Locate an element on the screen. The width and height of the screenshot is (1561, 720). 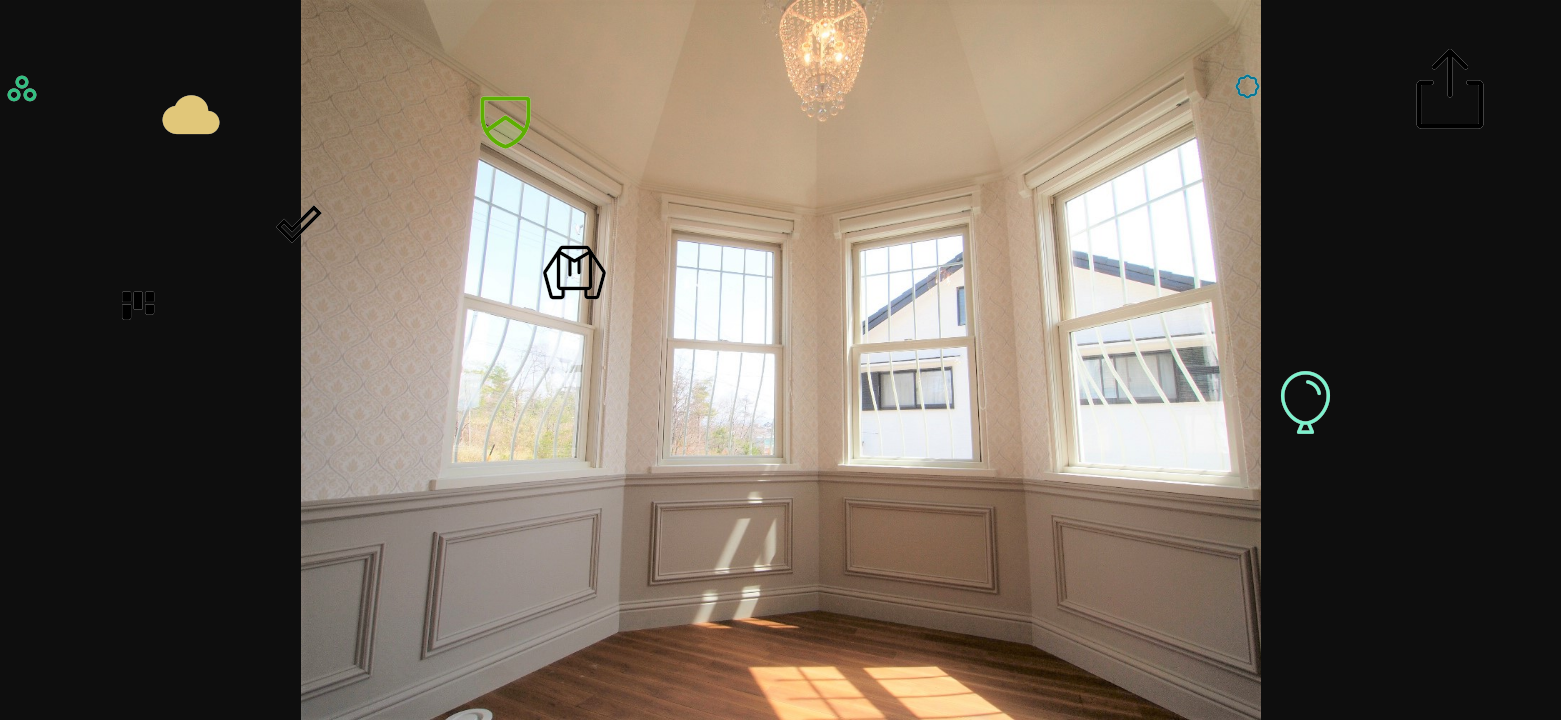
access security or protection settings is located at coordinates (505, 119).